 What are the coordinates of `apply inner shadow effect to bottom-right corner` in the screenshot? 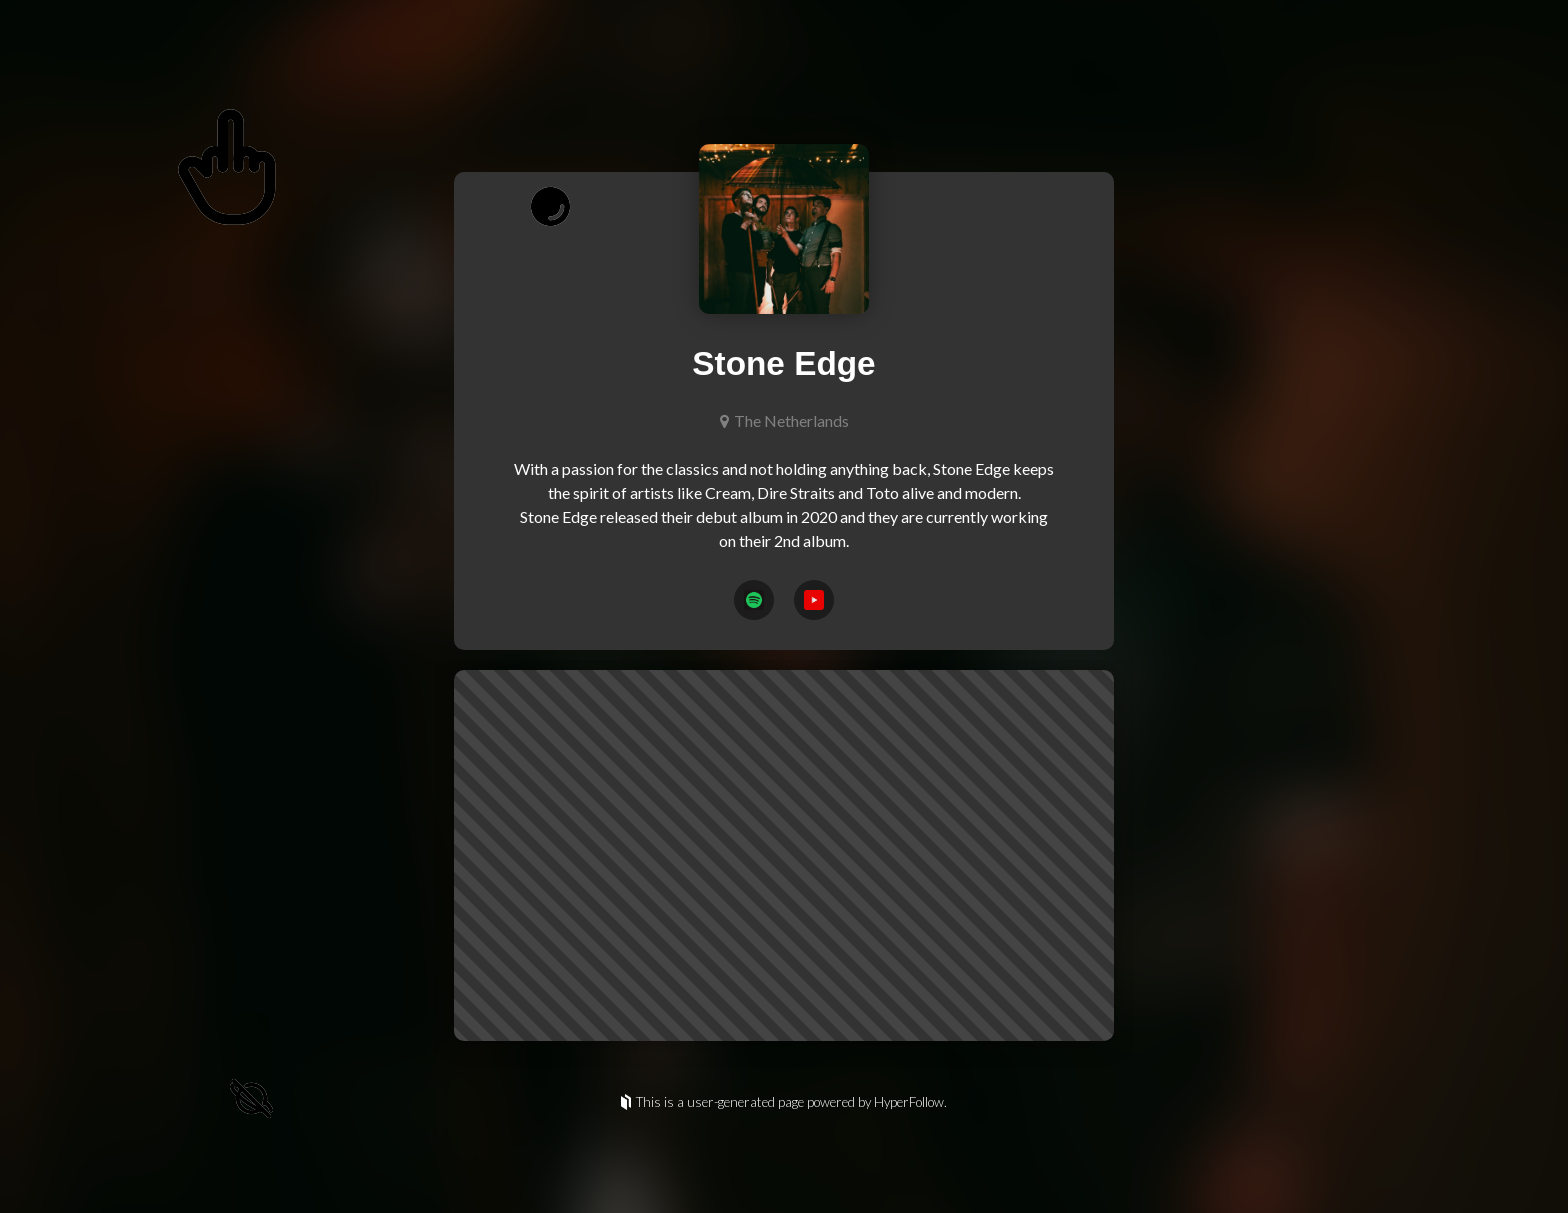 It's located at (550, 206).